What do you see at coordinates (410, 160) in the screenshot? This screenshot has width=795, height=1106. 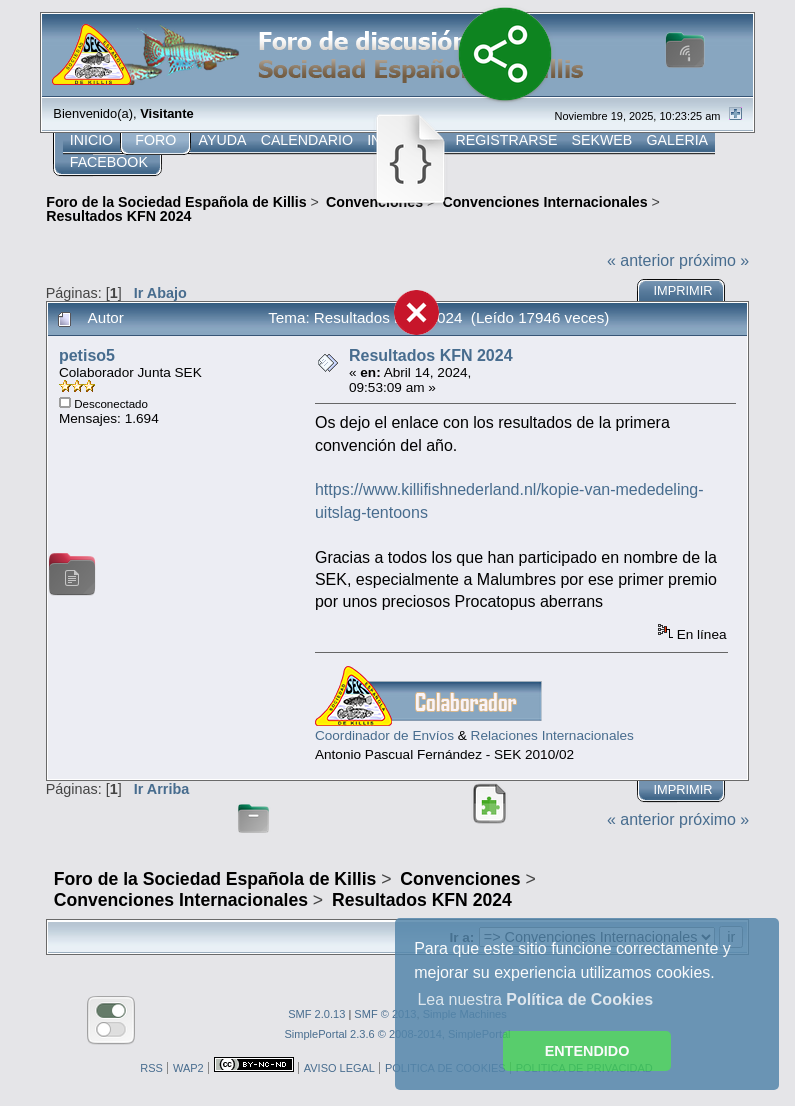 I see `a blank or empty script file` at bounding box center [410, 160].